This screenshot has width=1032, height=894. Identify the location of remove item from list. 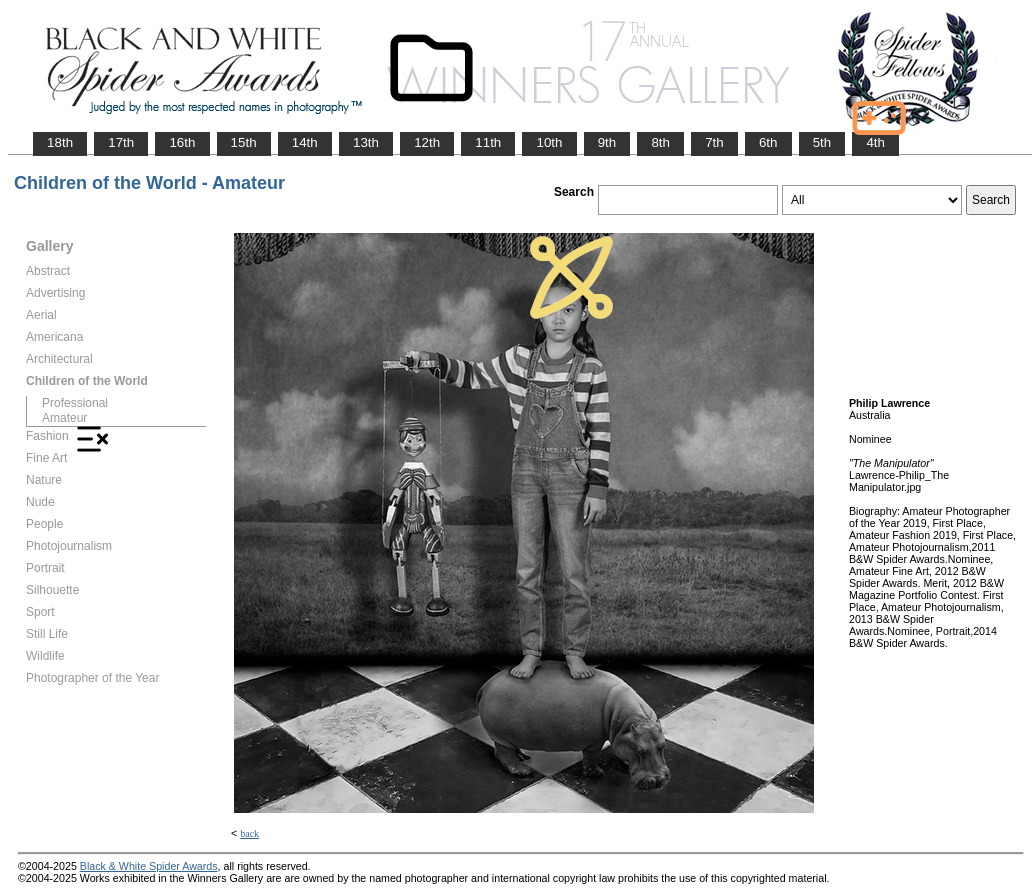
(93, 439).